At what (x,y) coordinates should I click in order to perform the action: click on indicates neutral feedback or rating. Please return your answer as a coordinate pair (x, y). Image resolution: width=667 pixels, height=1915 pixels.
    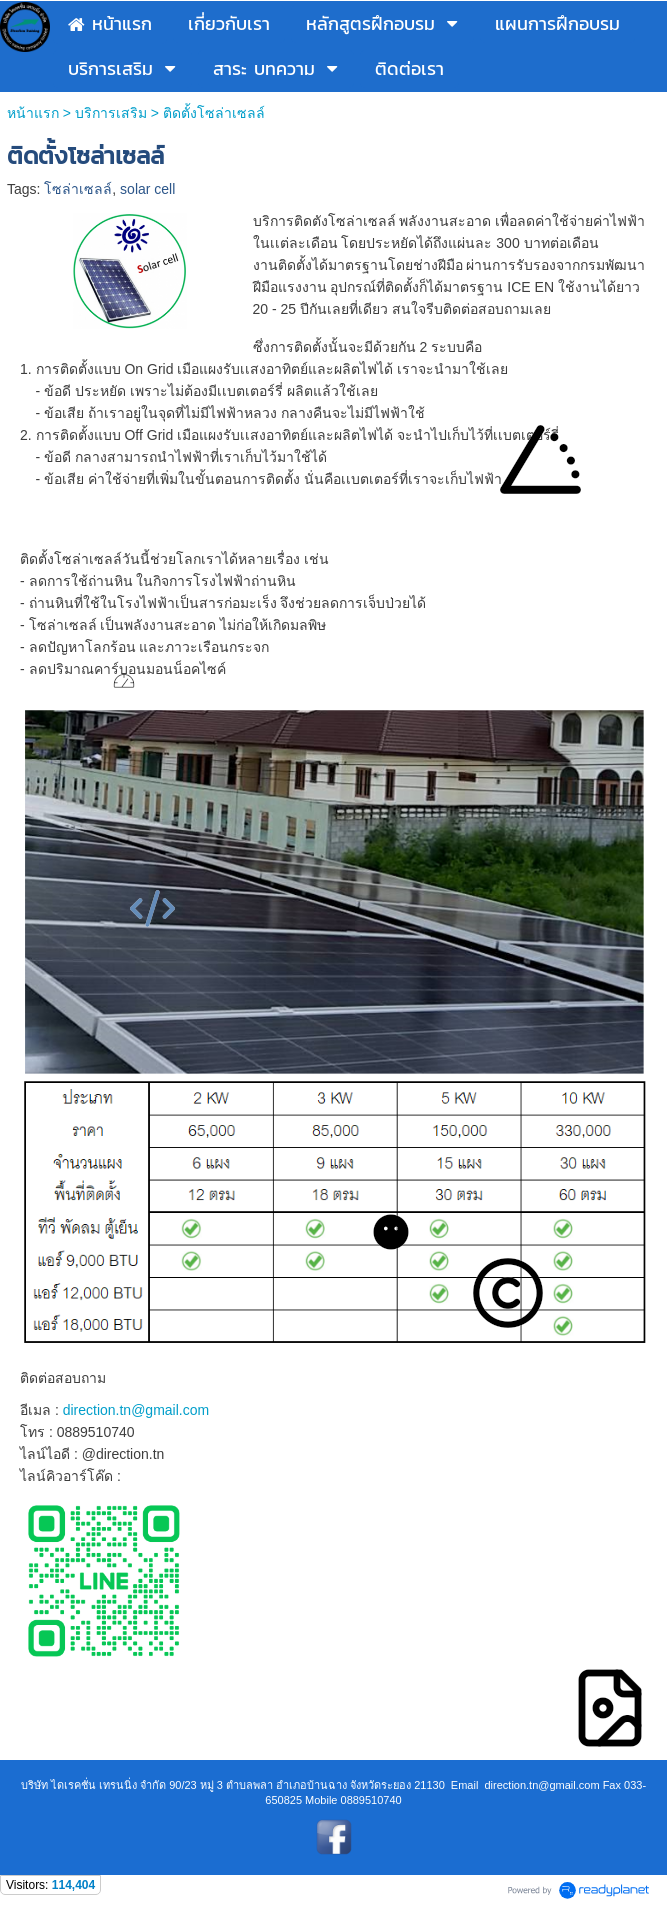
    Looking at the image, I should click on (391, 1232).